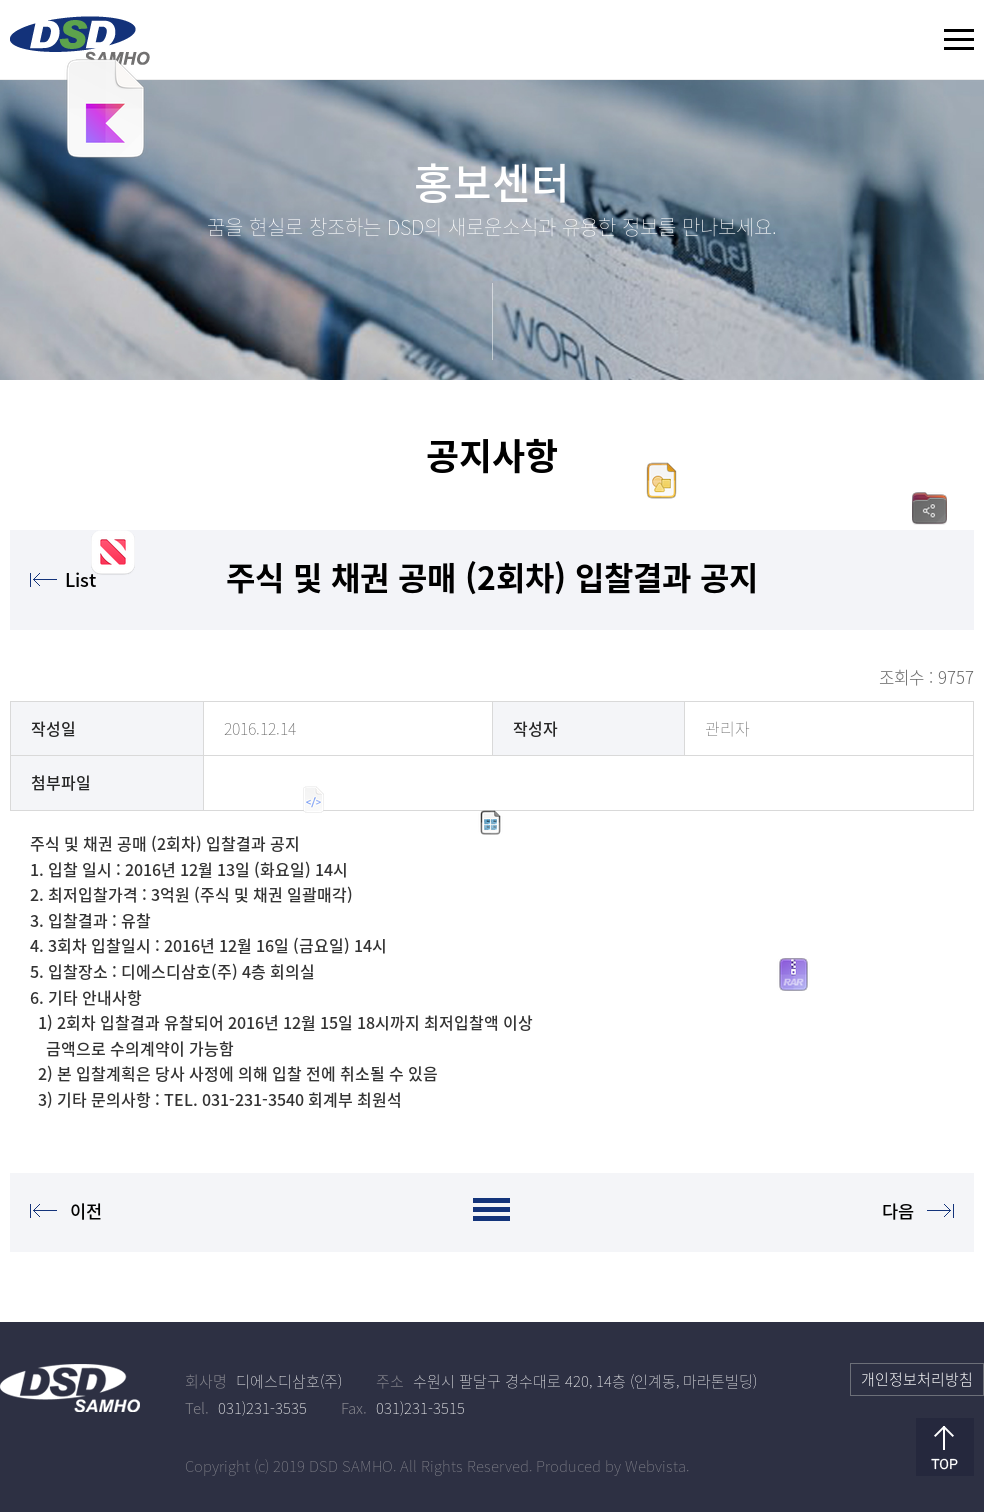 This screenshot has width=984, height=1512. I want to click on a kotlin source code file, so click(105, 108).